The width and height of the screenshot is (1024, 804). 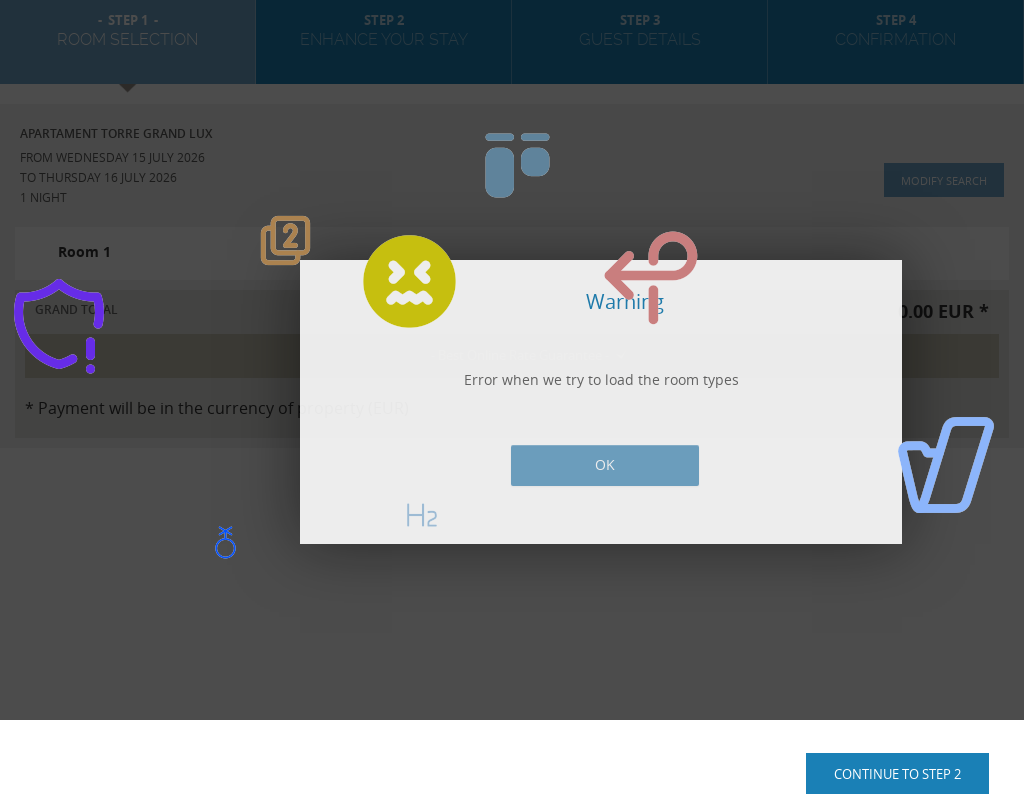 I want to click on security warning or alert detected, so click(x=59, y=324).